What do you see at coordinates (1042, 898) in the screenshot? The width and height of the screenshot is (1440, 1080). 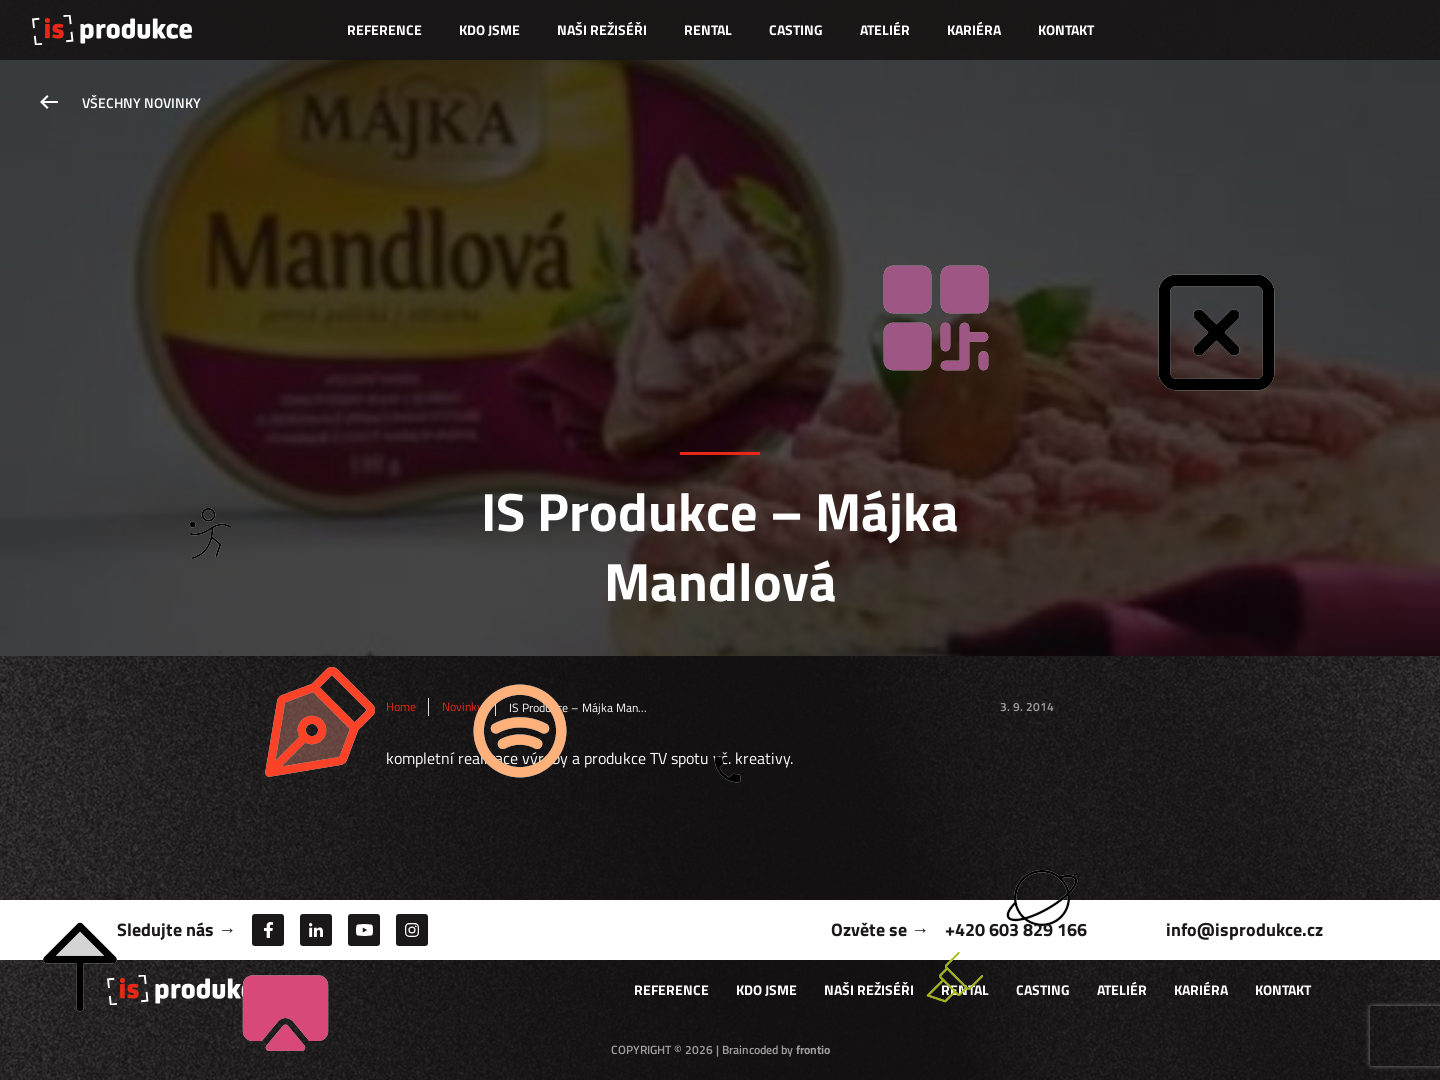 I see `explore global or worldwide content` at bounding box center [1042, 898].